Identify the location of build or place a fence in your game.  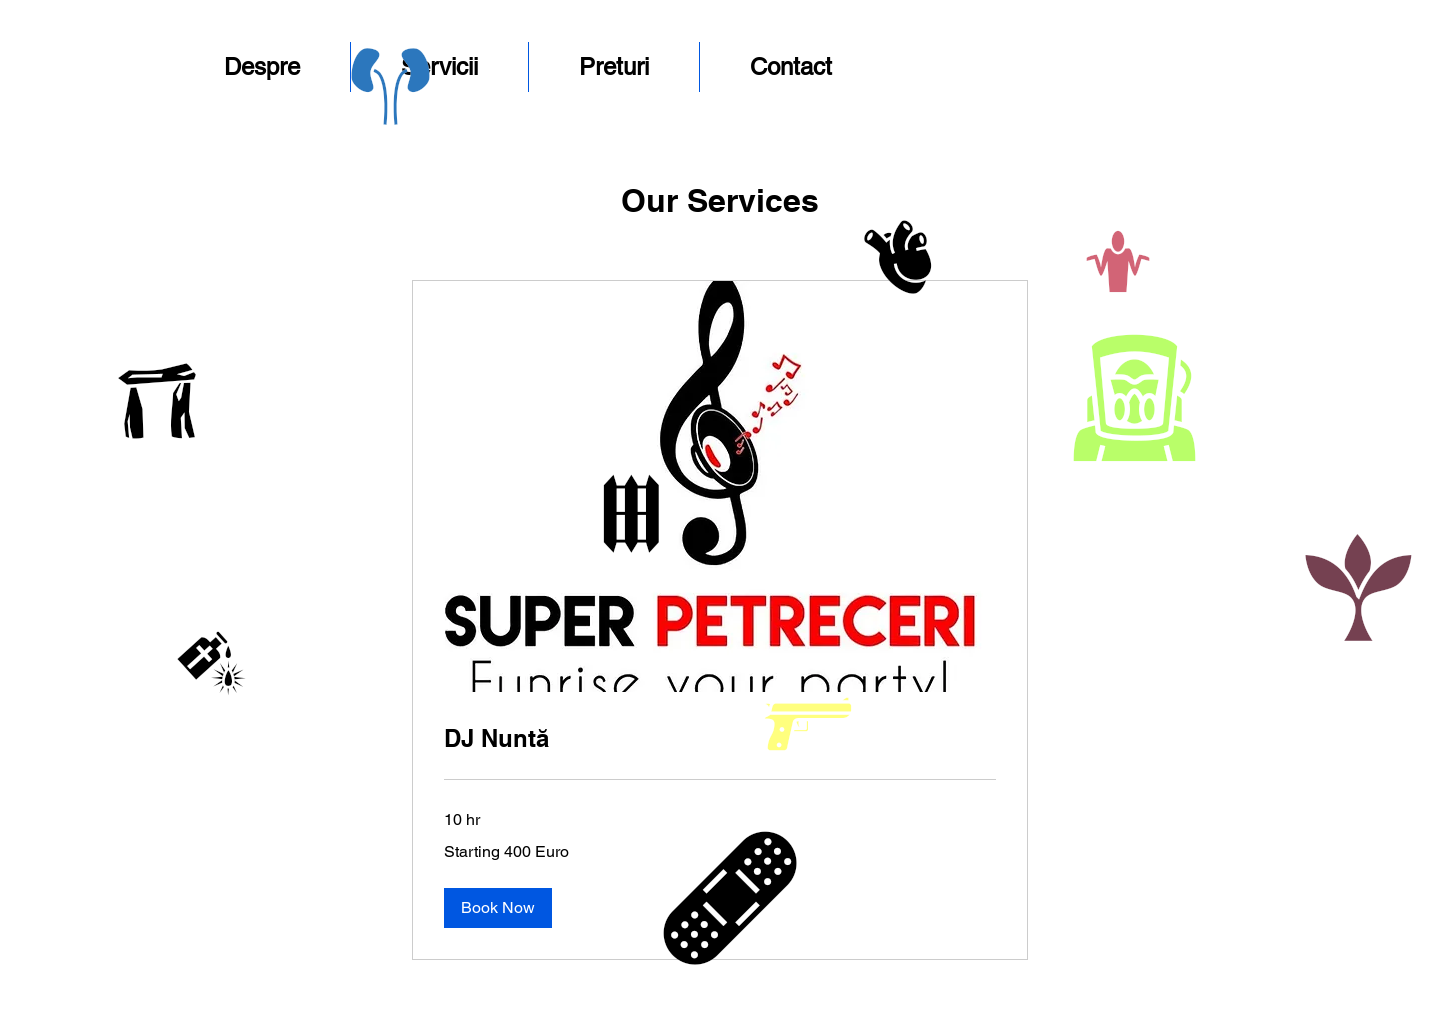
(631, 514).